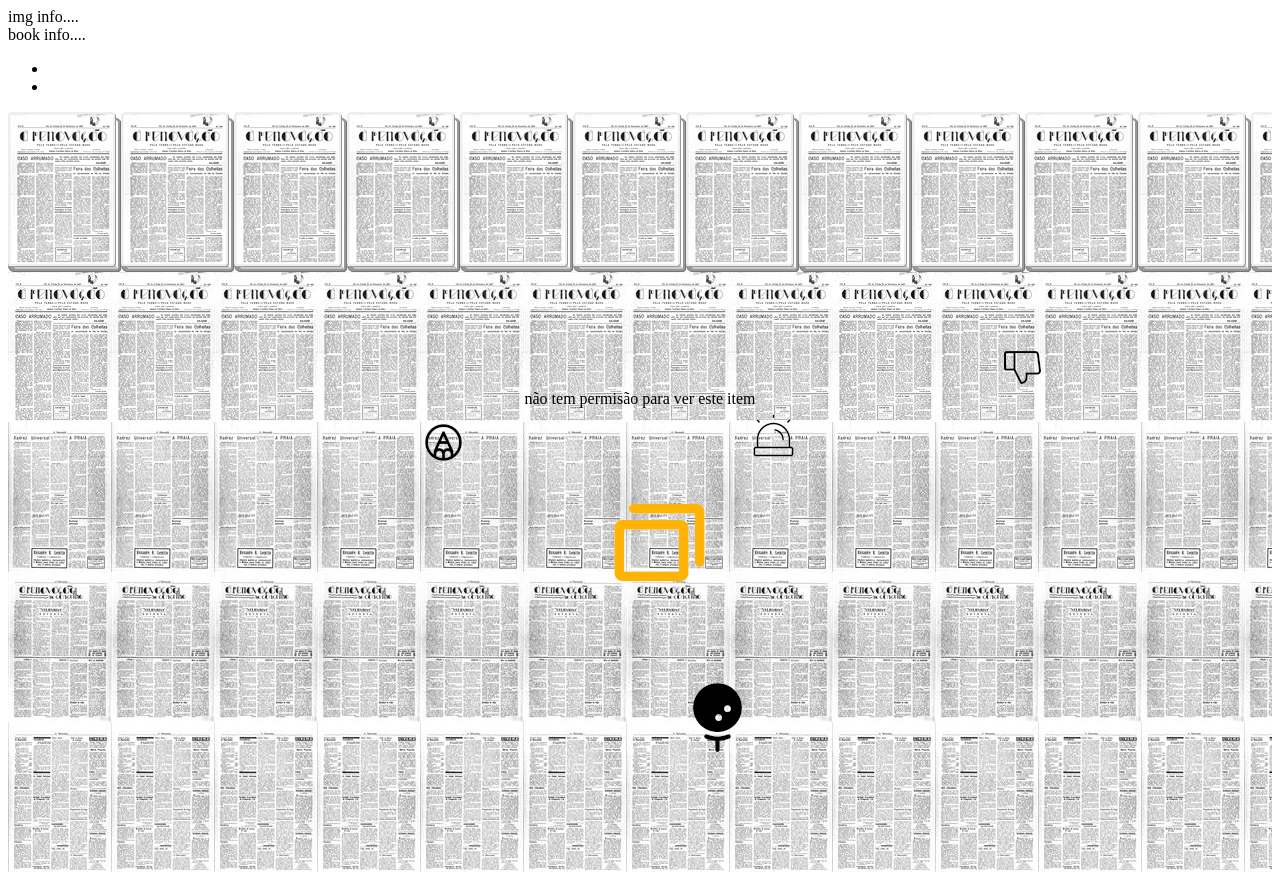 This screenshot has width=1280, height=880. I want to click on dislike or downvote content, so click(1022, 365).